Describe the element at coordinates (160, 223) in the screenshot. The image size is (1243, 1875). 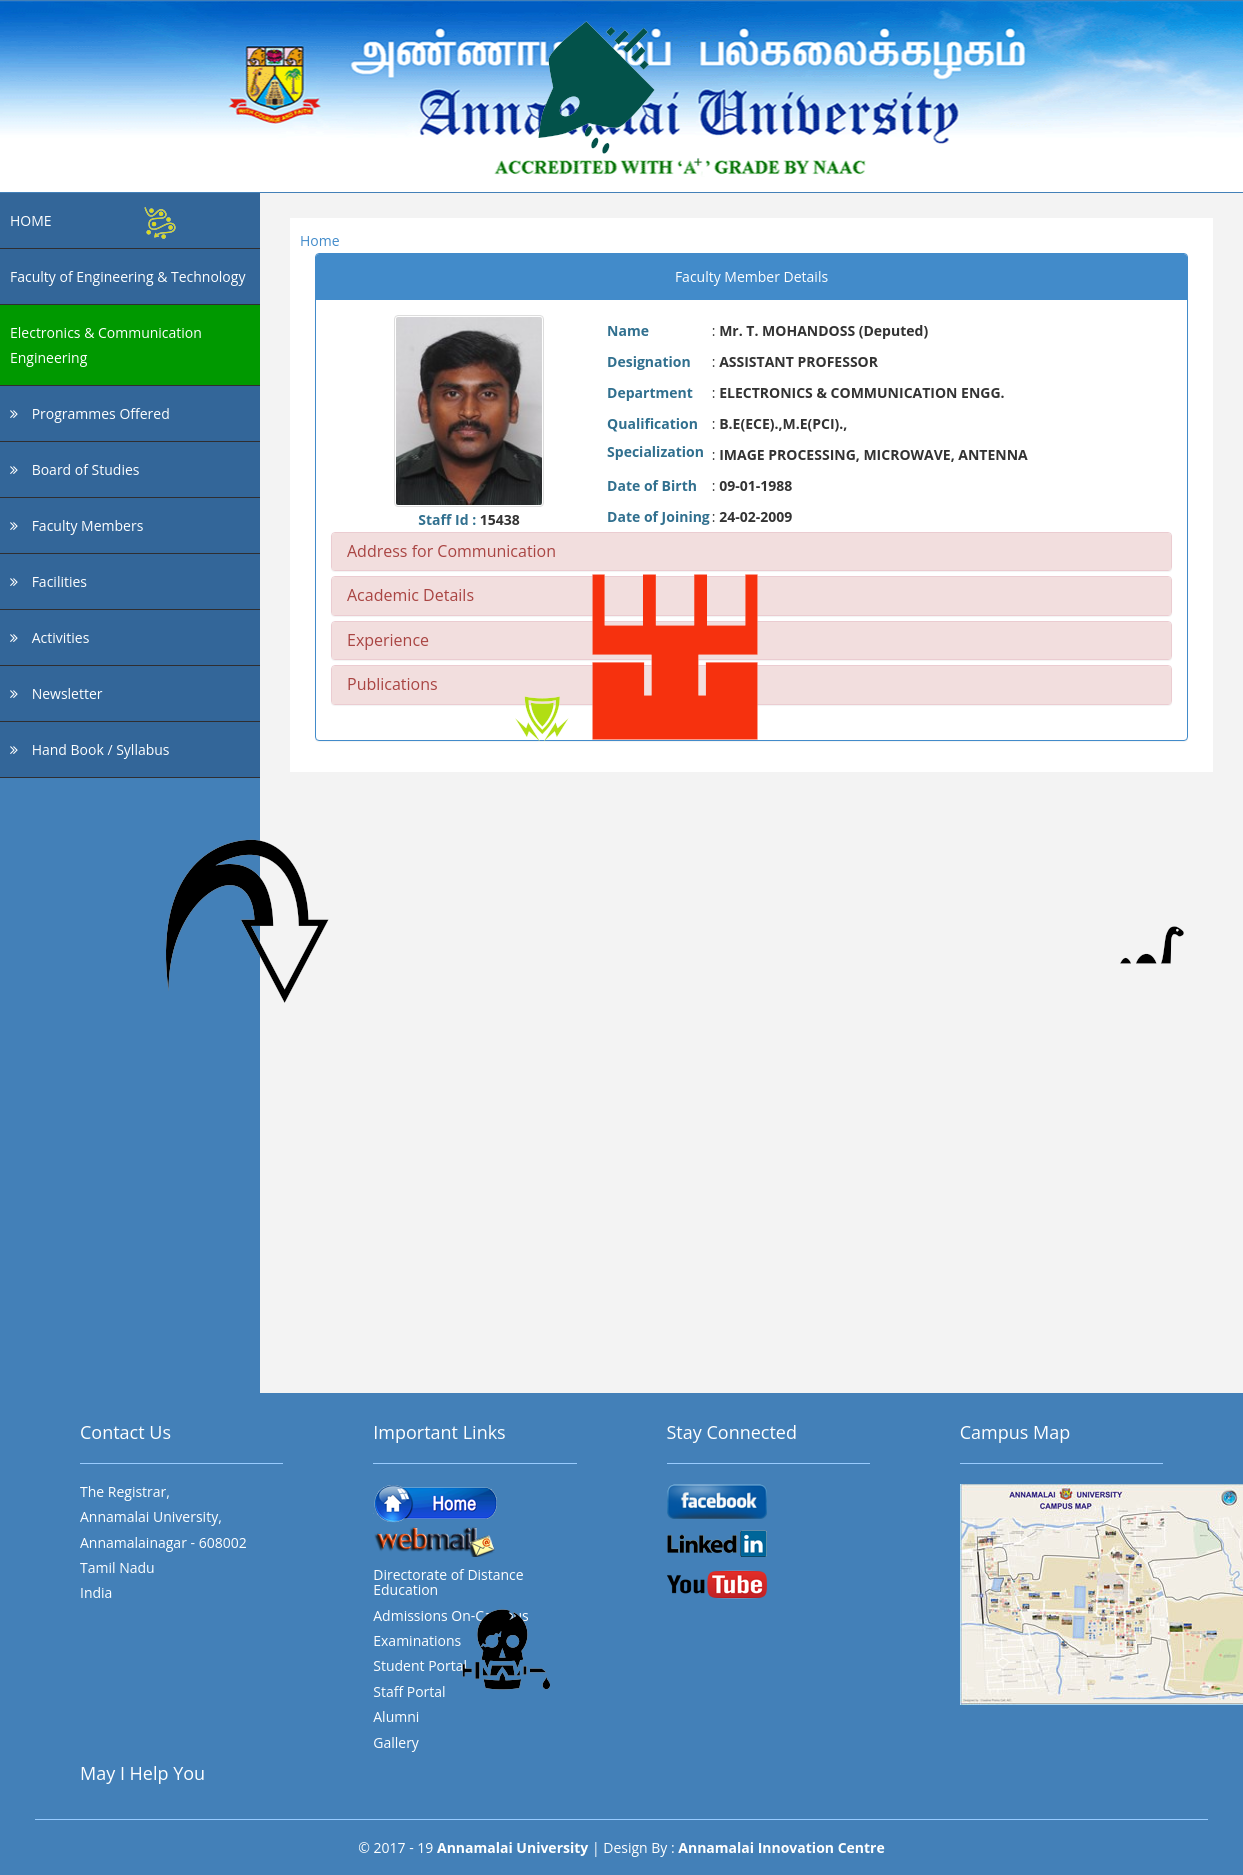
I see `navigate a slalom or obstacle course` at that location.